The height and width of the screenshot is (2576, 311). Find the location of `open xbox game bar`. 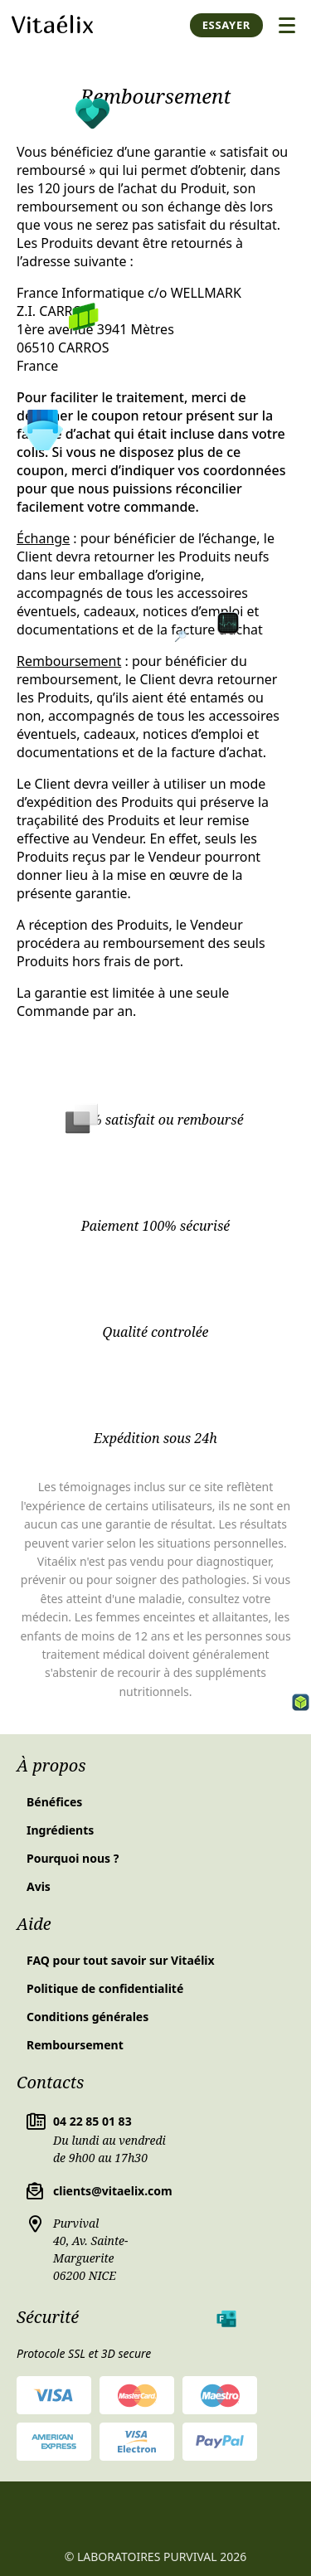

open xbox game bar is located at coordinates (84, 317).